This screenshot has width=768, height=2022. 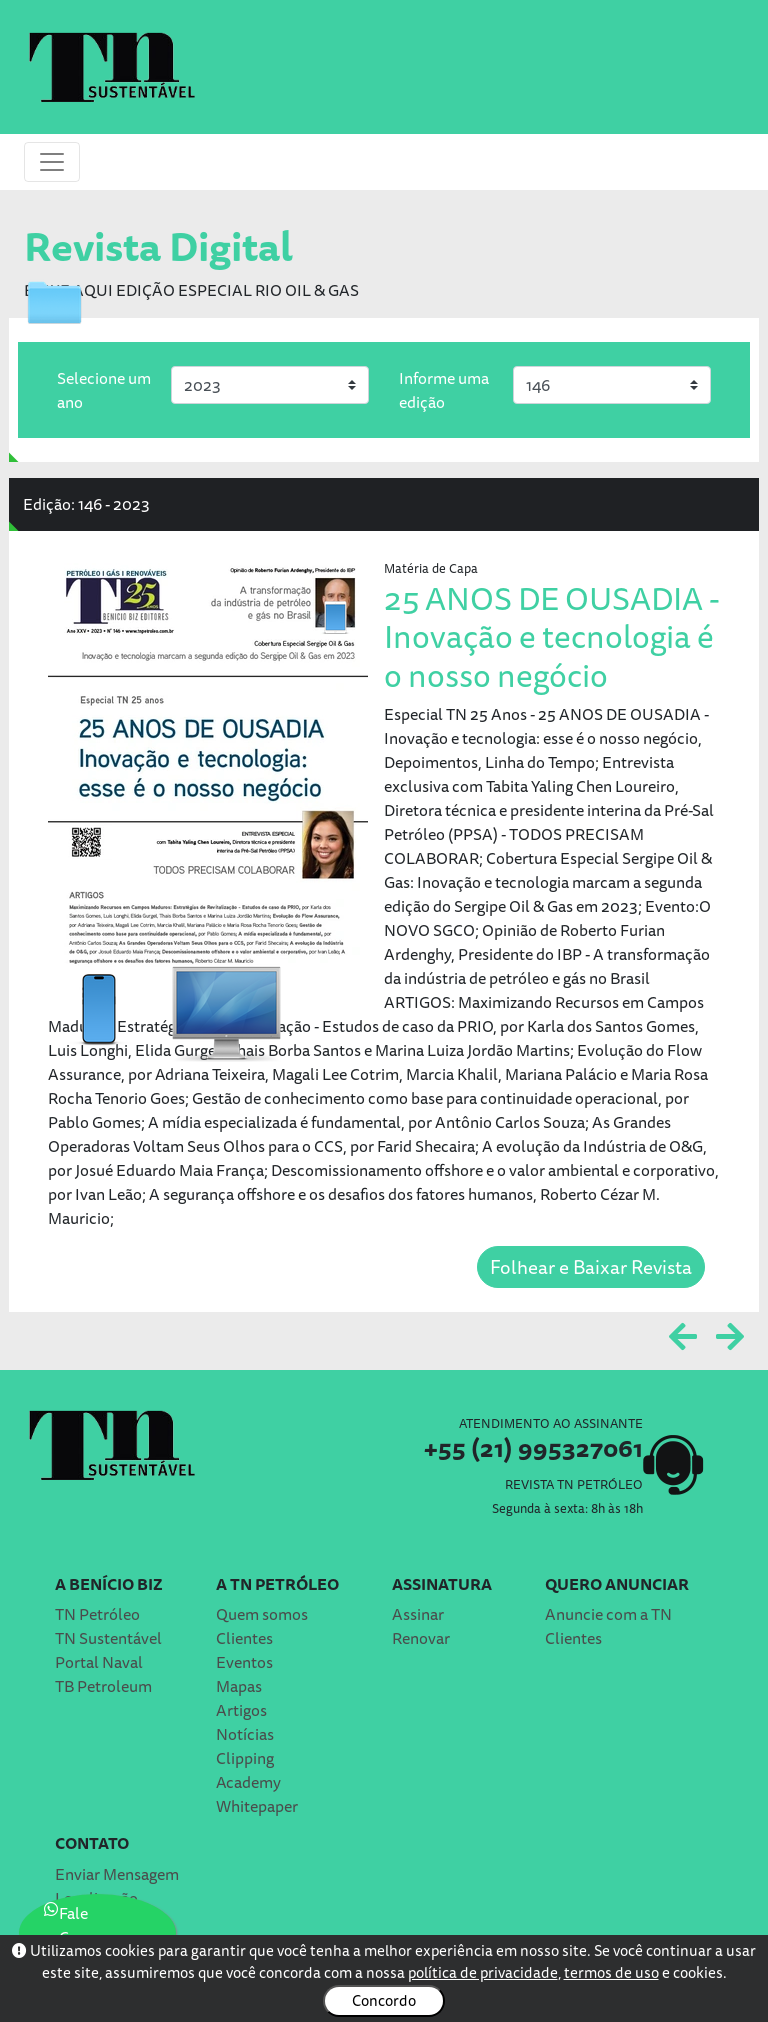 I want to click on apple cinema display monitor, so click(x=226, y=1009).